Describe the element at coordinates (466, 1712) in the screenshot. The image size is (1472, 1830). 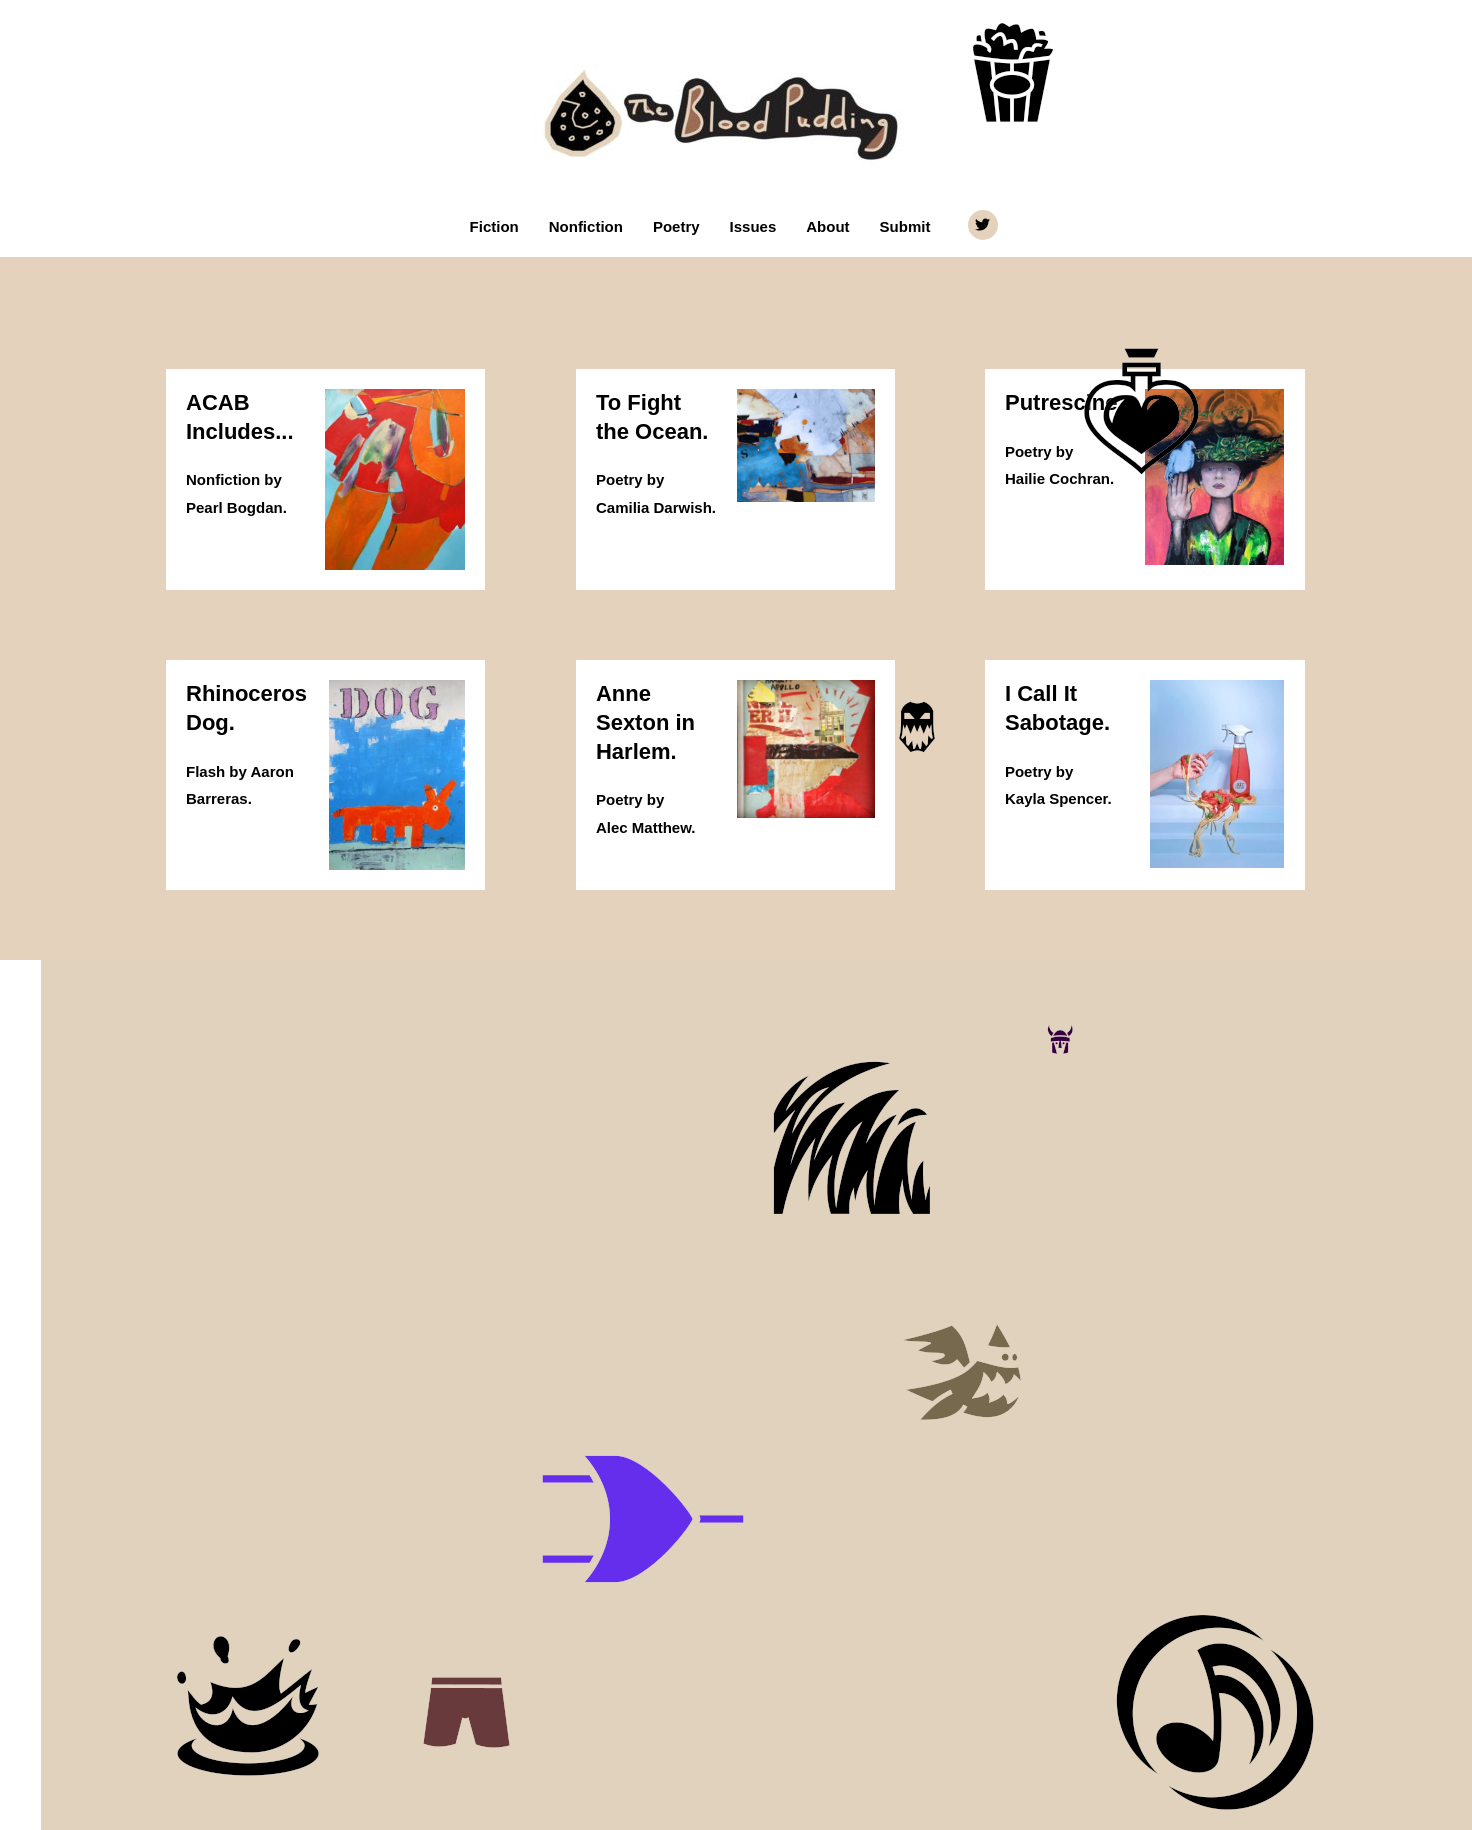
I see `select underwear or shorts in a clothing game` at that location.